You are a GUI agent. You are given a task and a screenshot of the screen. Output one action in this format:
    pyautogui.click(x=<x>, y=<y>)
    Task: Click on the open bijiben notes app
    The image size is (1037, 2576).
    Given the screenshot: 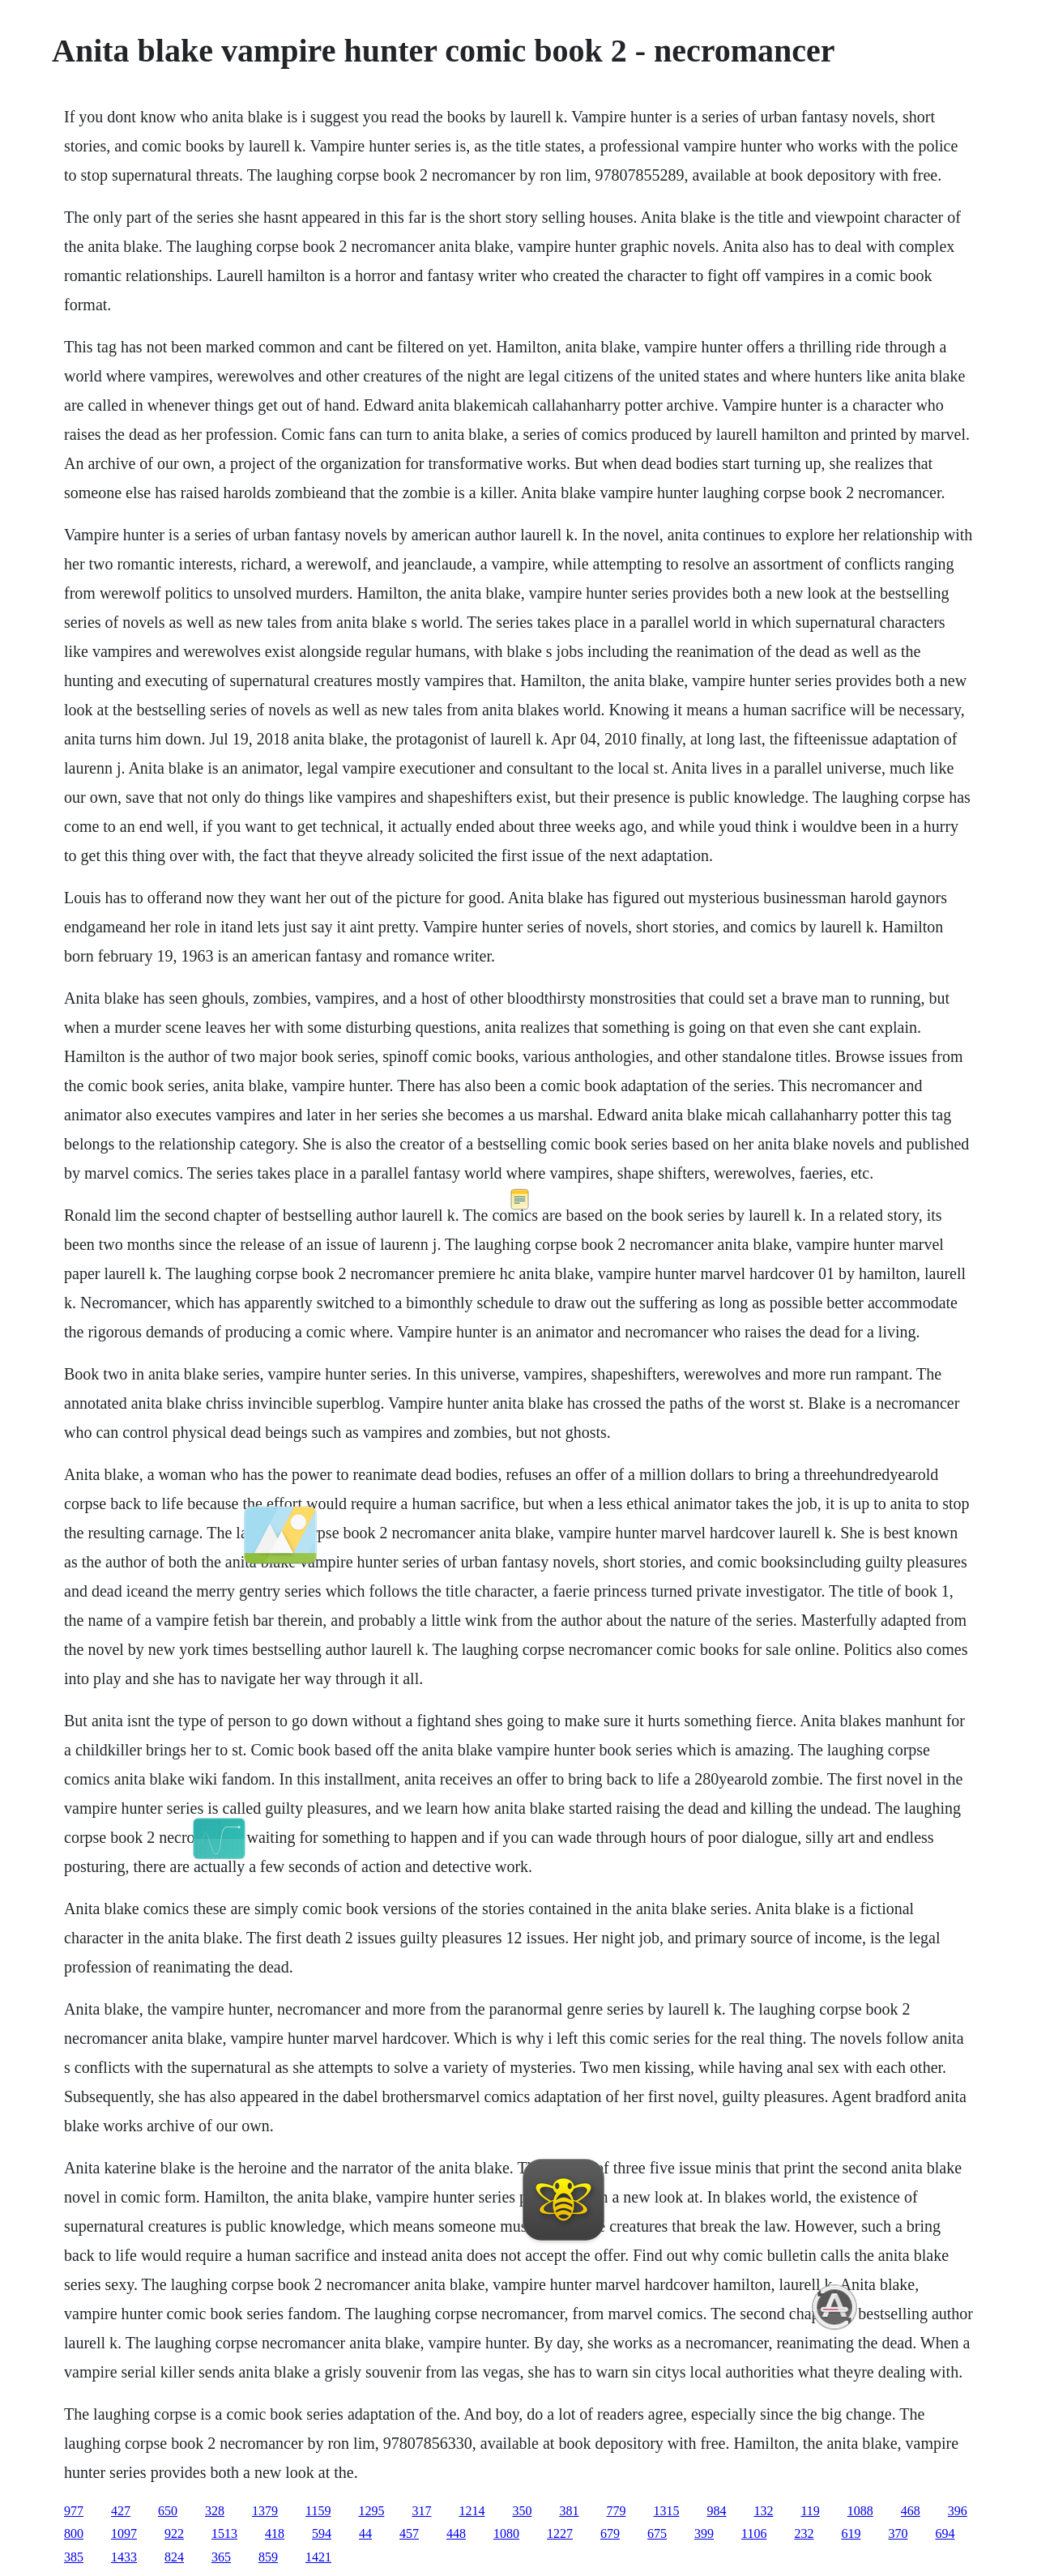 What is the action you would take?
    pyautogui.click(x=519, y=1199)
    